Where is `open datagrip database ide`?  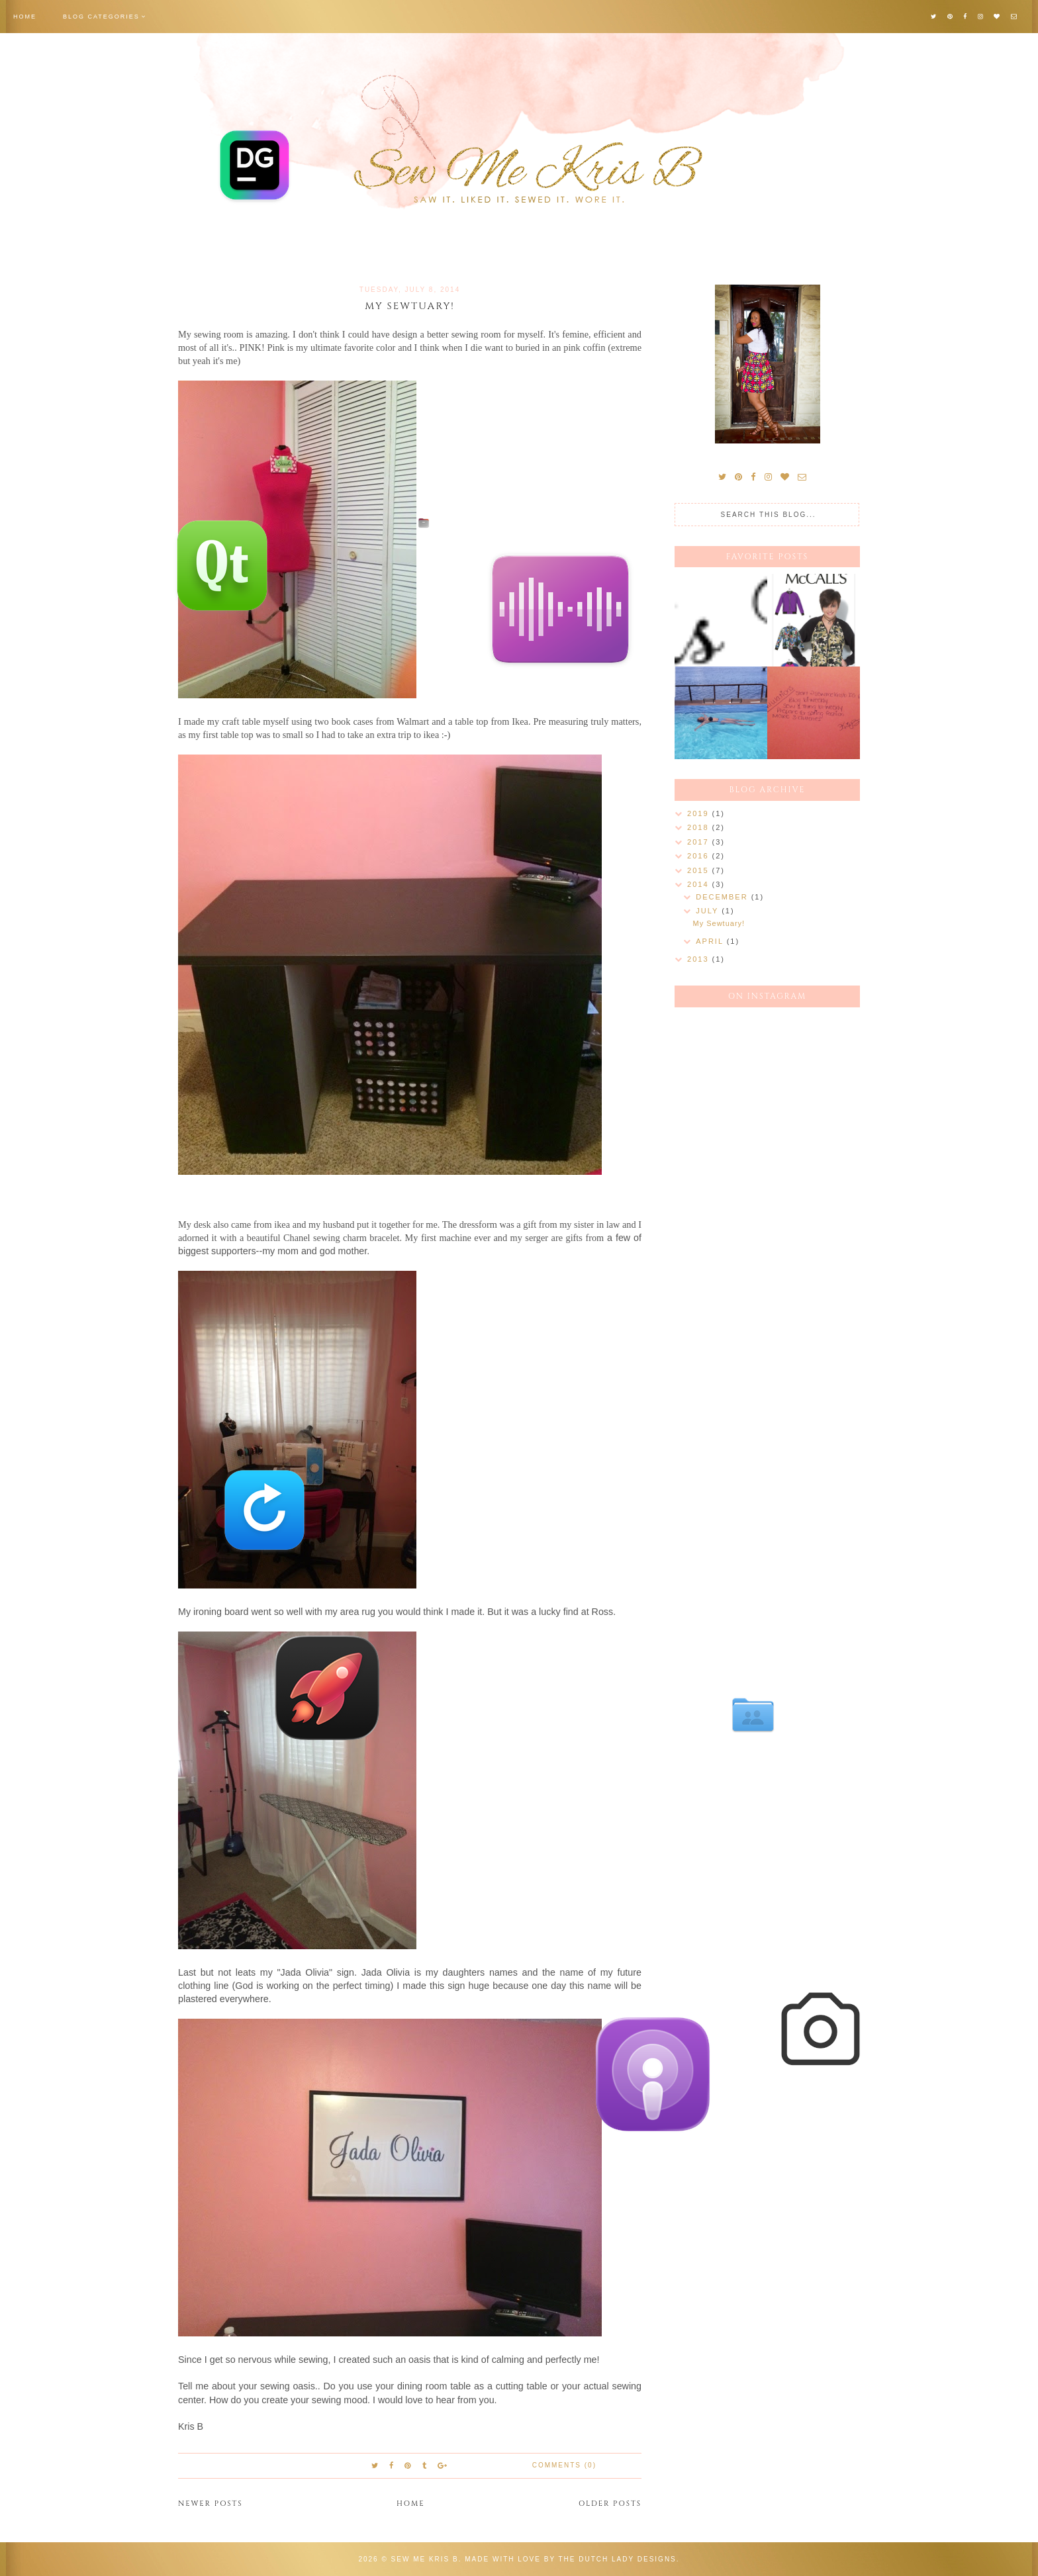 open datagrip database ide is located at coordinates (254, 165).